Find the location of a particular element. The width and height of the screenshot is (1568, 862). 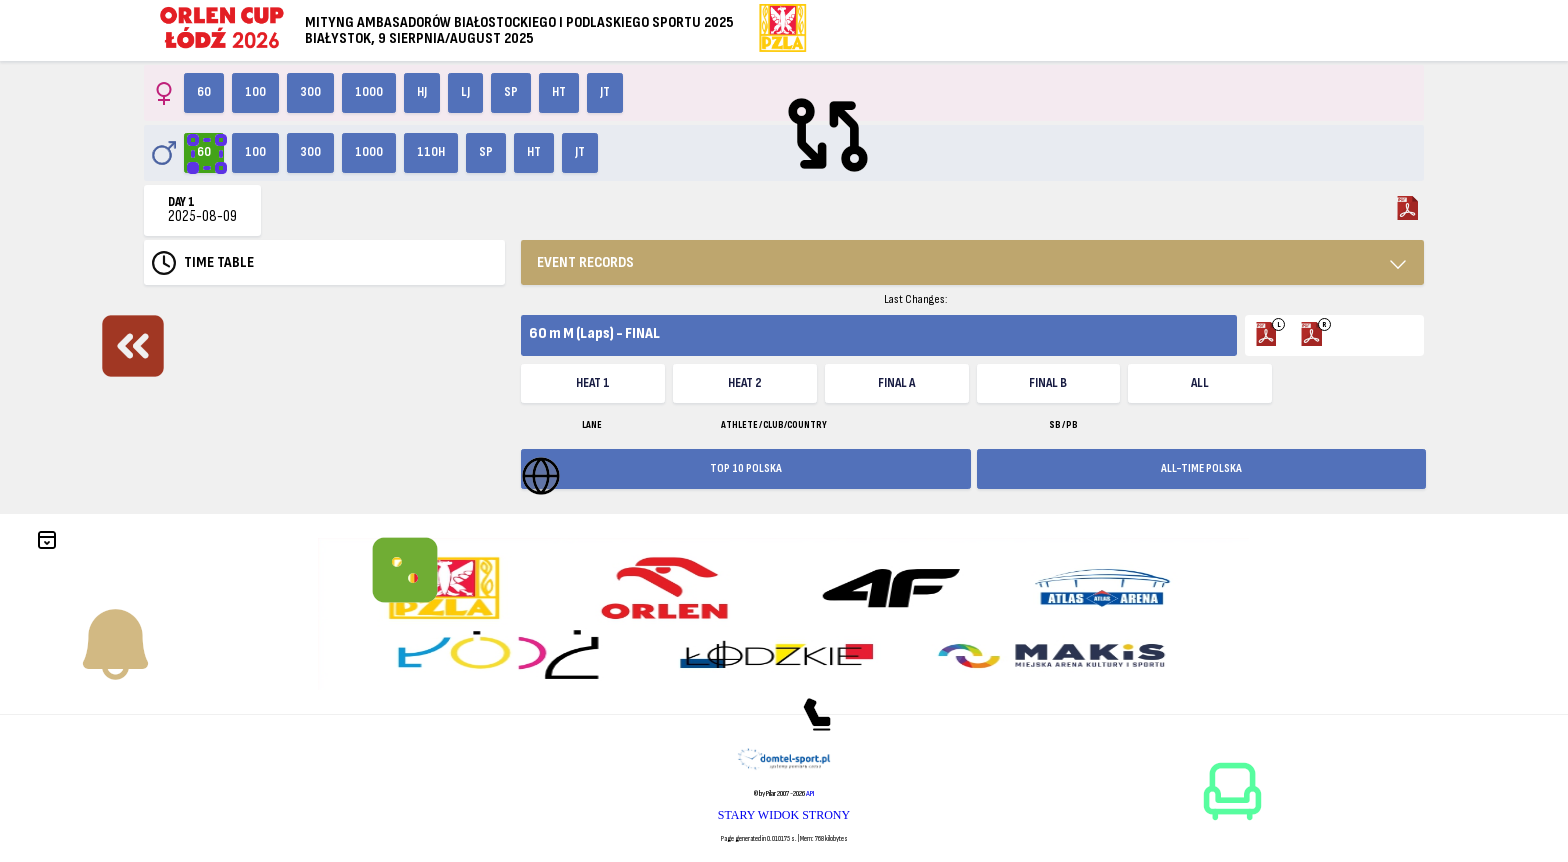

select or reserve a seat is located at coordinates (816, 714).